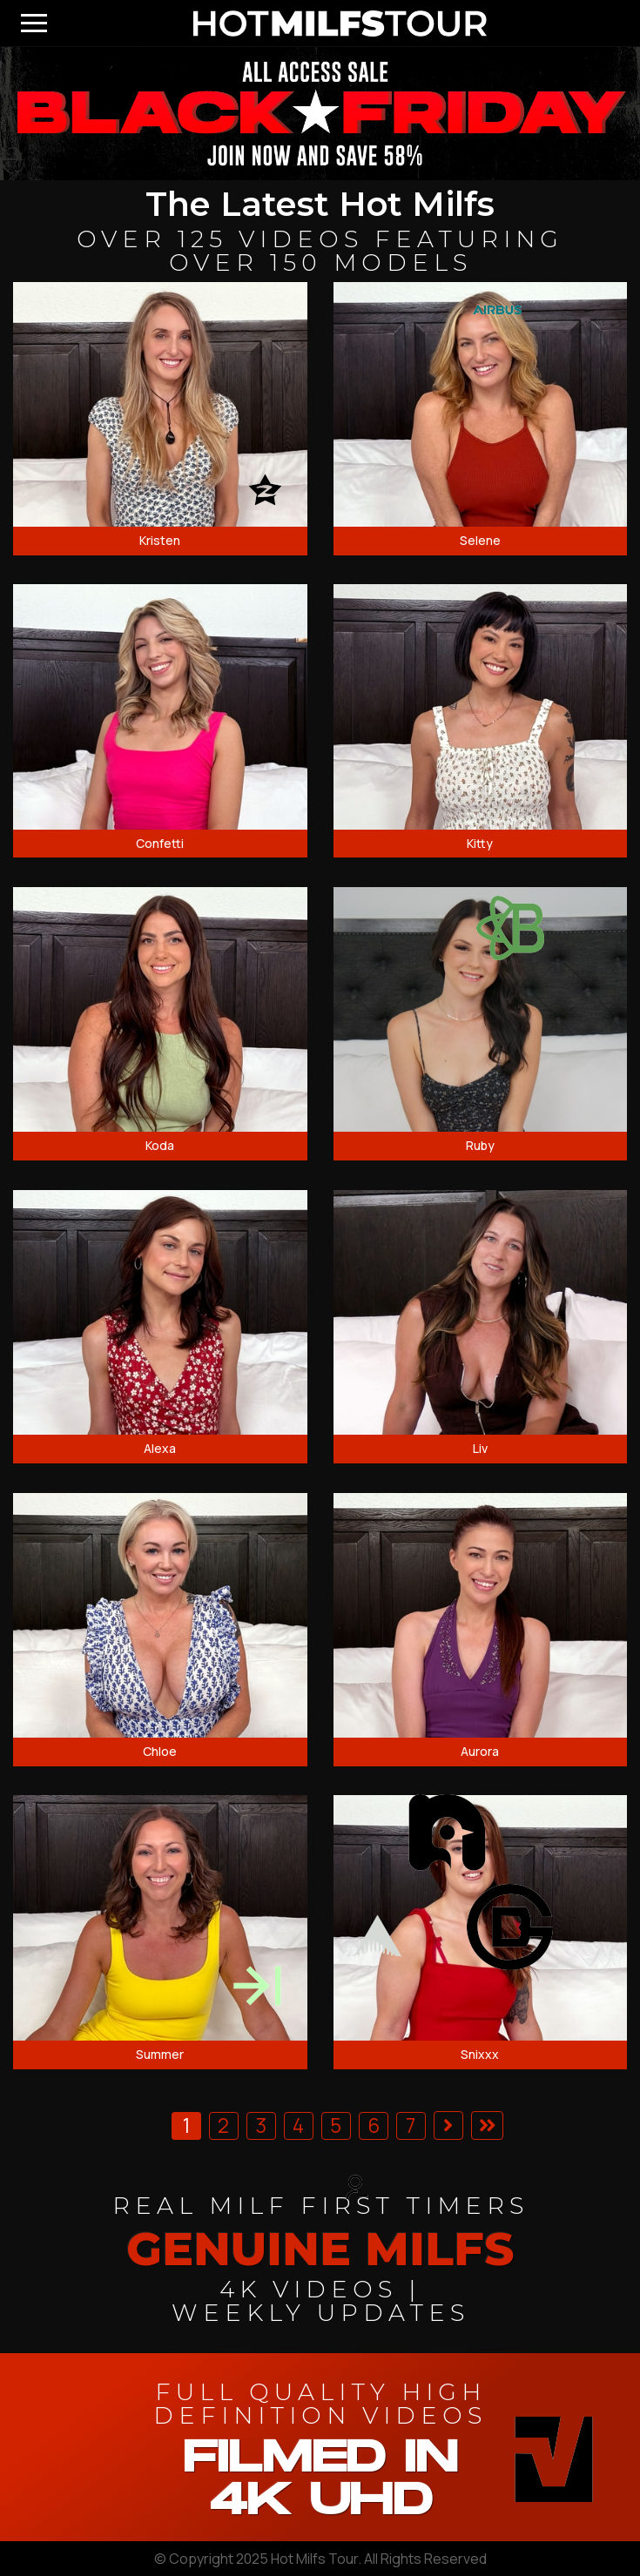 The width and height of the screenshot is (640, 2576). What do you see at coordinates (265, 489) in the screenshot?
I see `open Qzone social network` at bounding box center [265, 489].